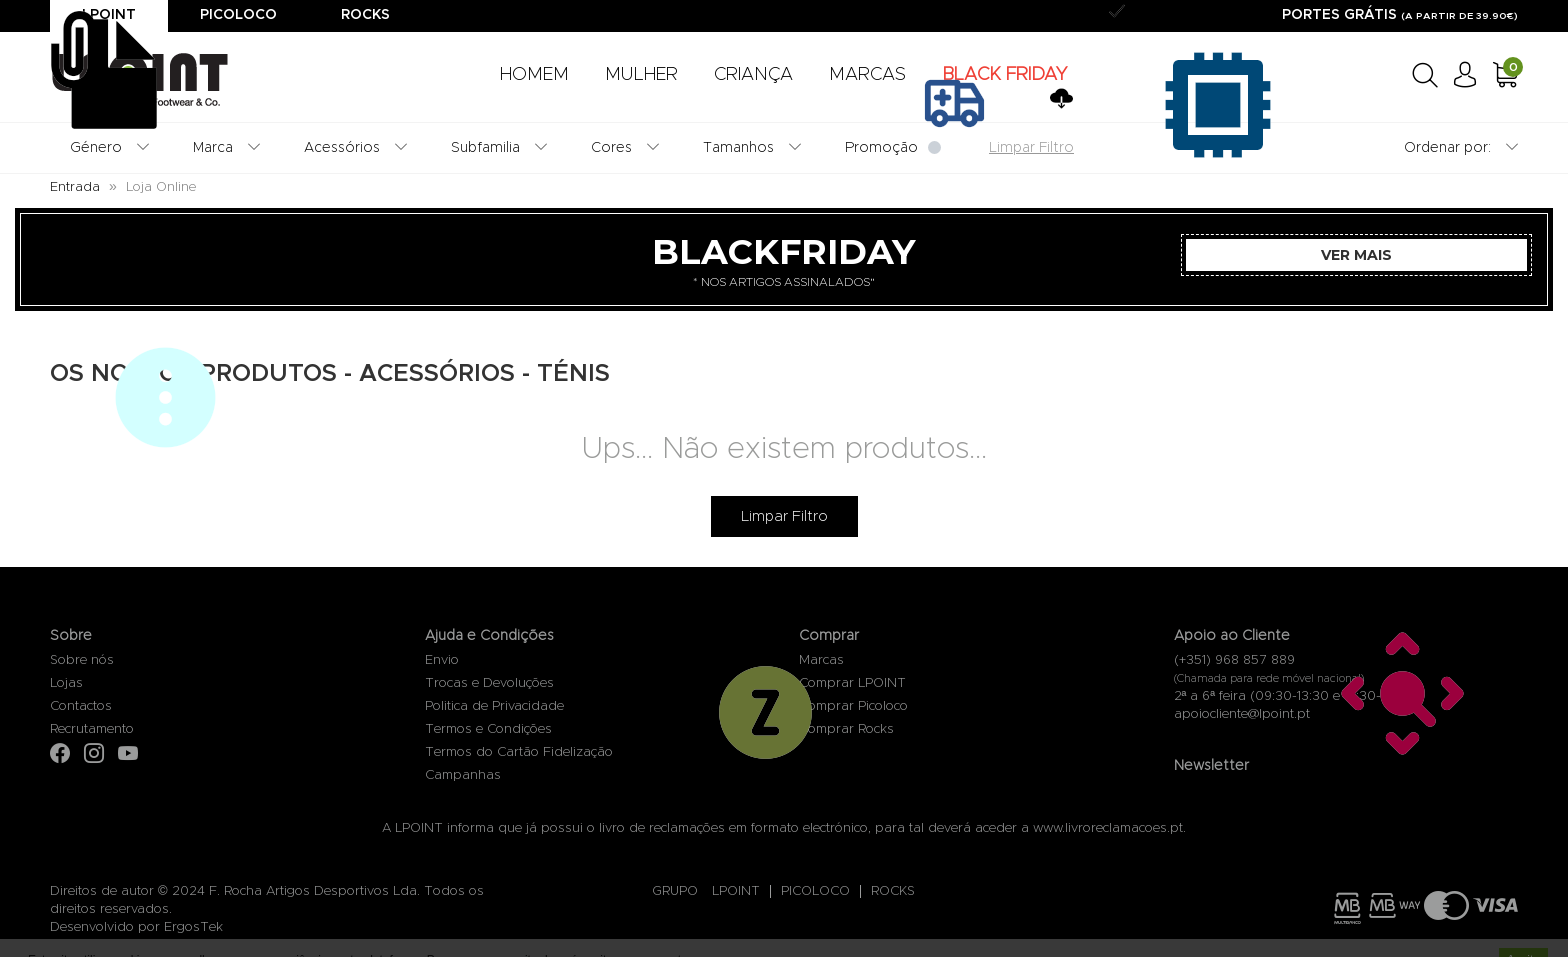  Describe the element at coordinates (1218, 105) in the screenshot. I see `view hardware or processor information` at that location.